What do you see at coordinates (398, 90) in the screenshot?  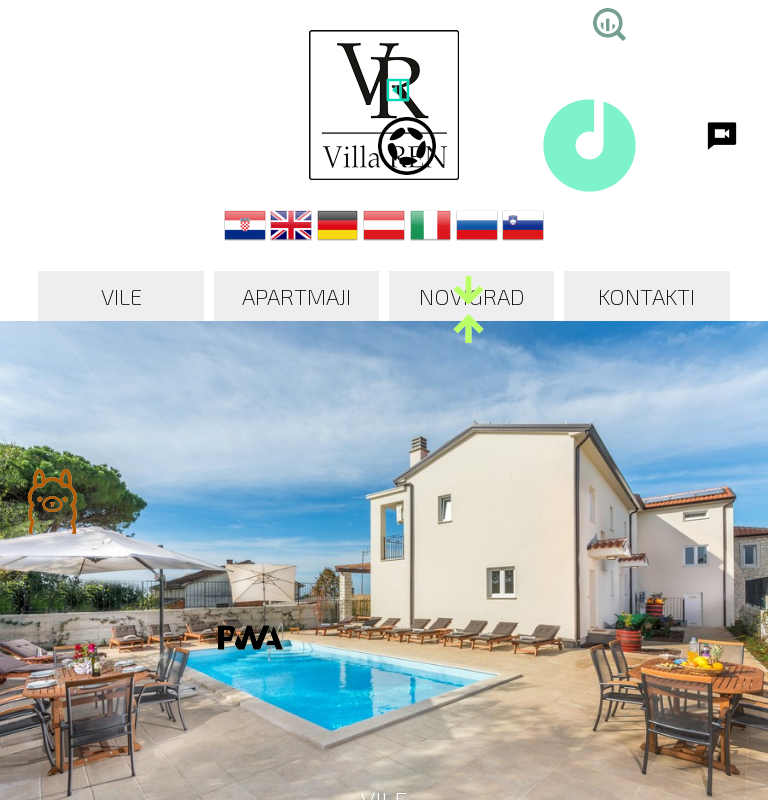 I see `collapse the sidebar panel` at bounding box center [398, 90].